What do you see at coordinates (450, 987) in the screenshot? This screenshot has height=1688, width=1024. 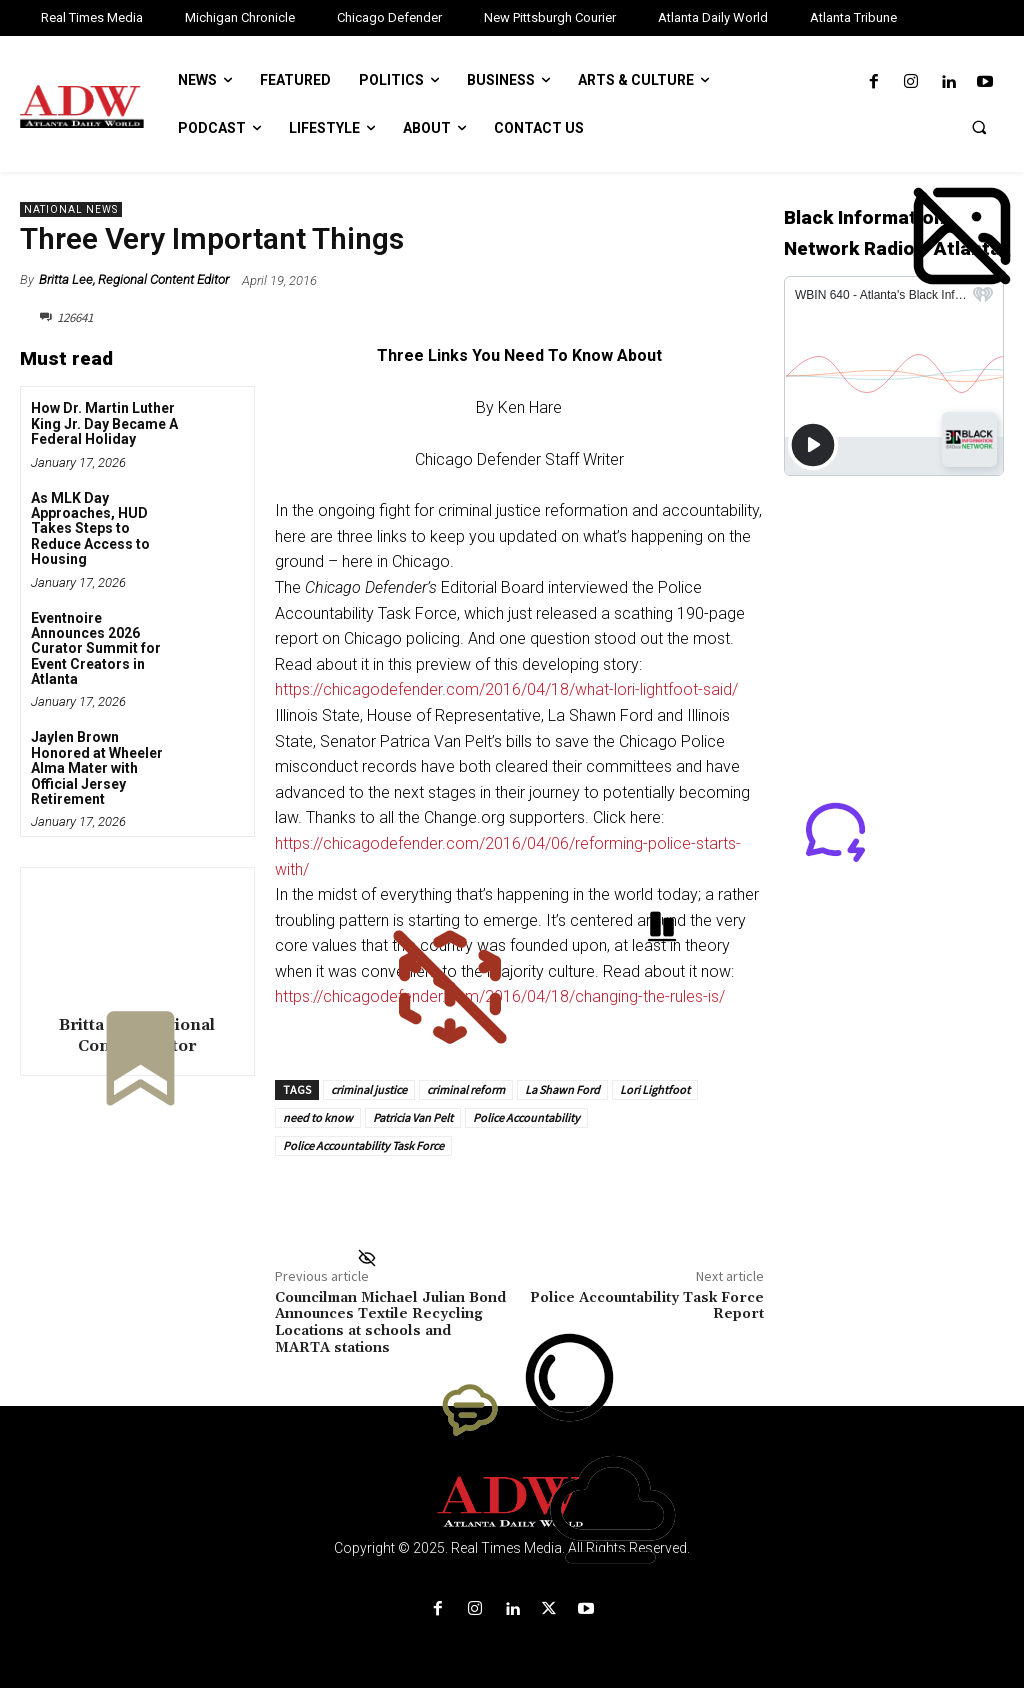 I see `3D object view is disabled` at bounding box center [450, 987].